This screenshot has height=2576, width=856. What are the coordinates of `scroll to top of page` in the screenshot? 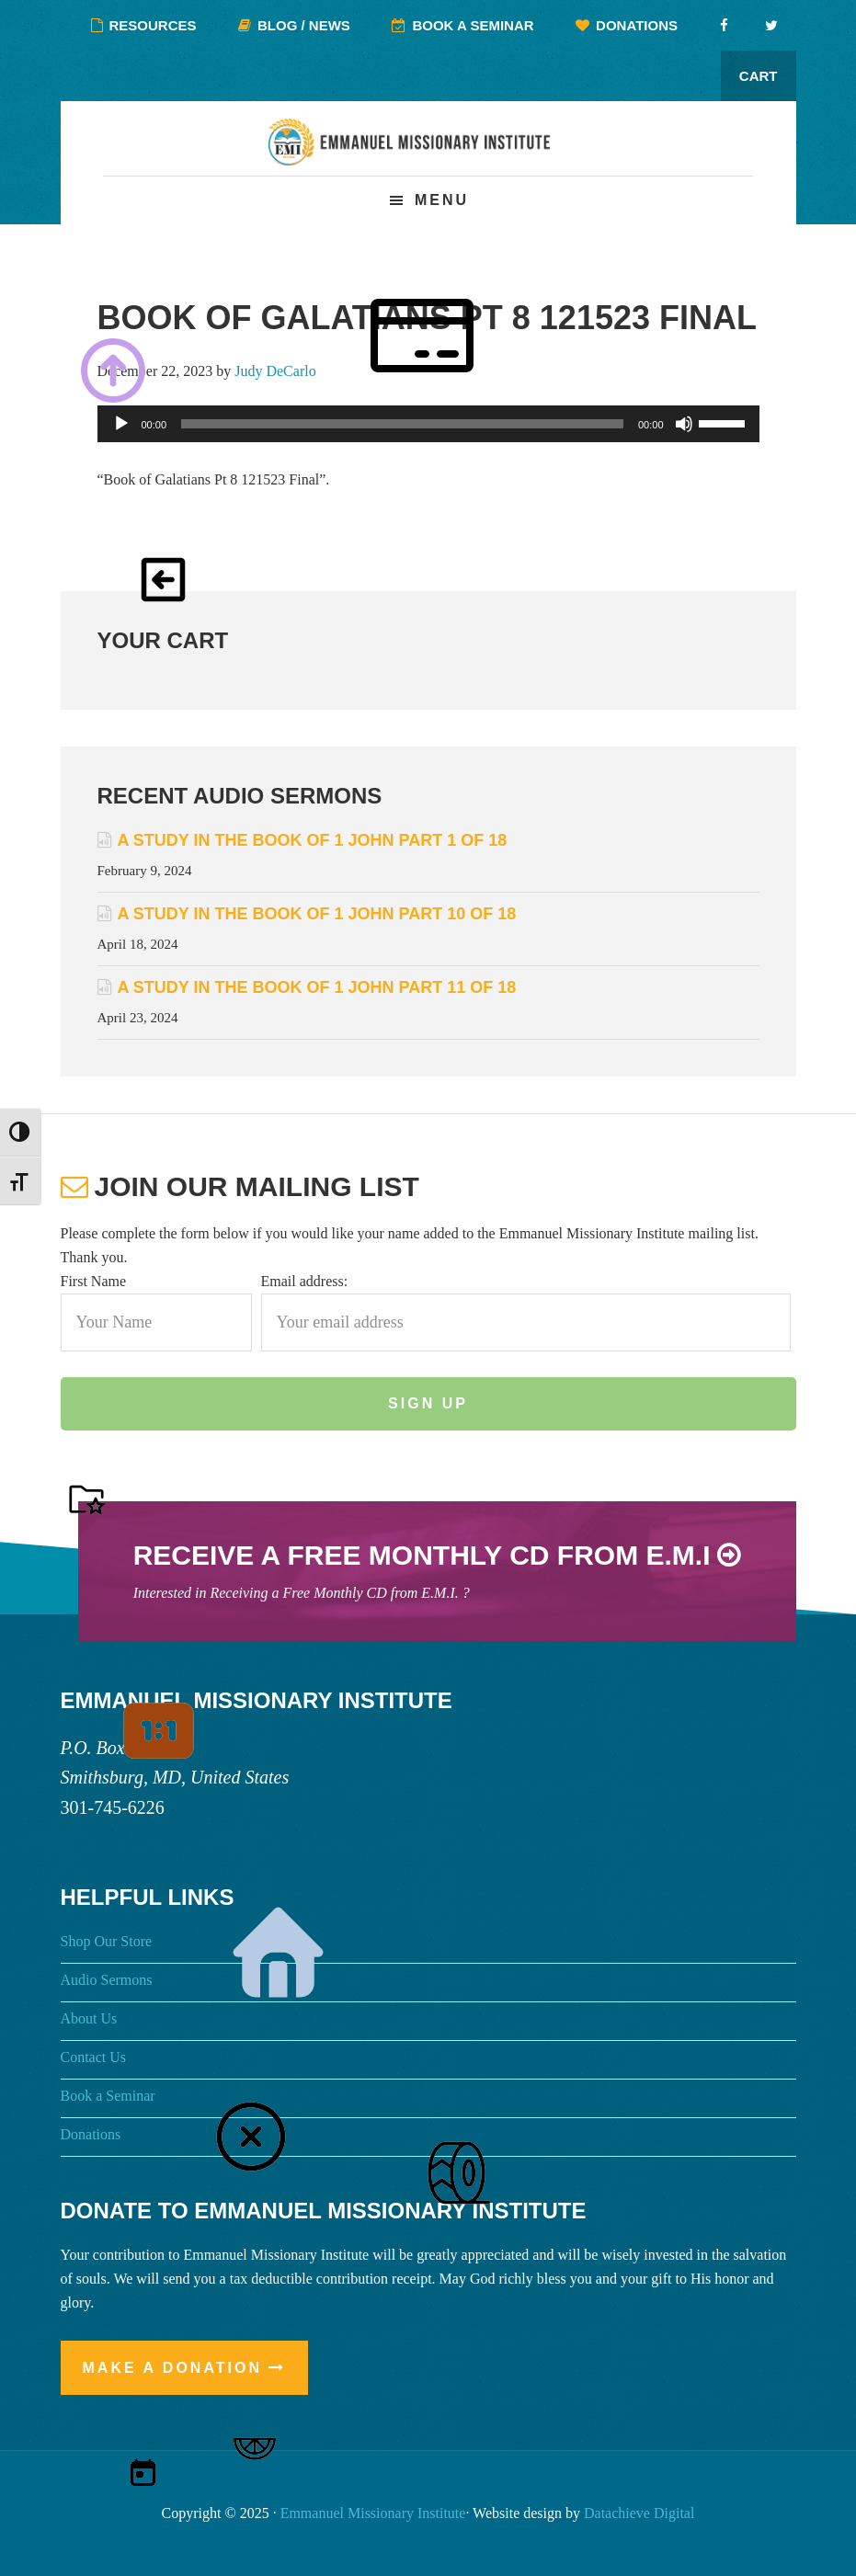 It's located at (113, 370).